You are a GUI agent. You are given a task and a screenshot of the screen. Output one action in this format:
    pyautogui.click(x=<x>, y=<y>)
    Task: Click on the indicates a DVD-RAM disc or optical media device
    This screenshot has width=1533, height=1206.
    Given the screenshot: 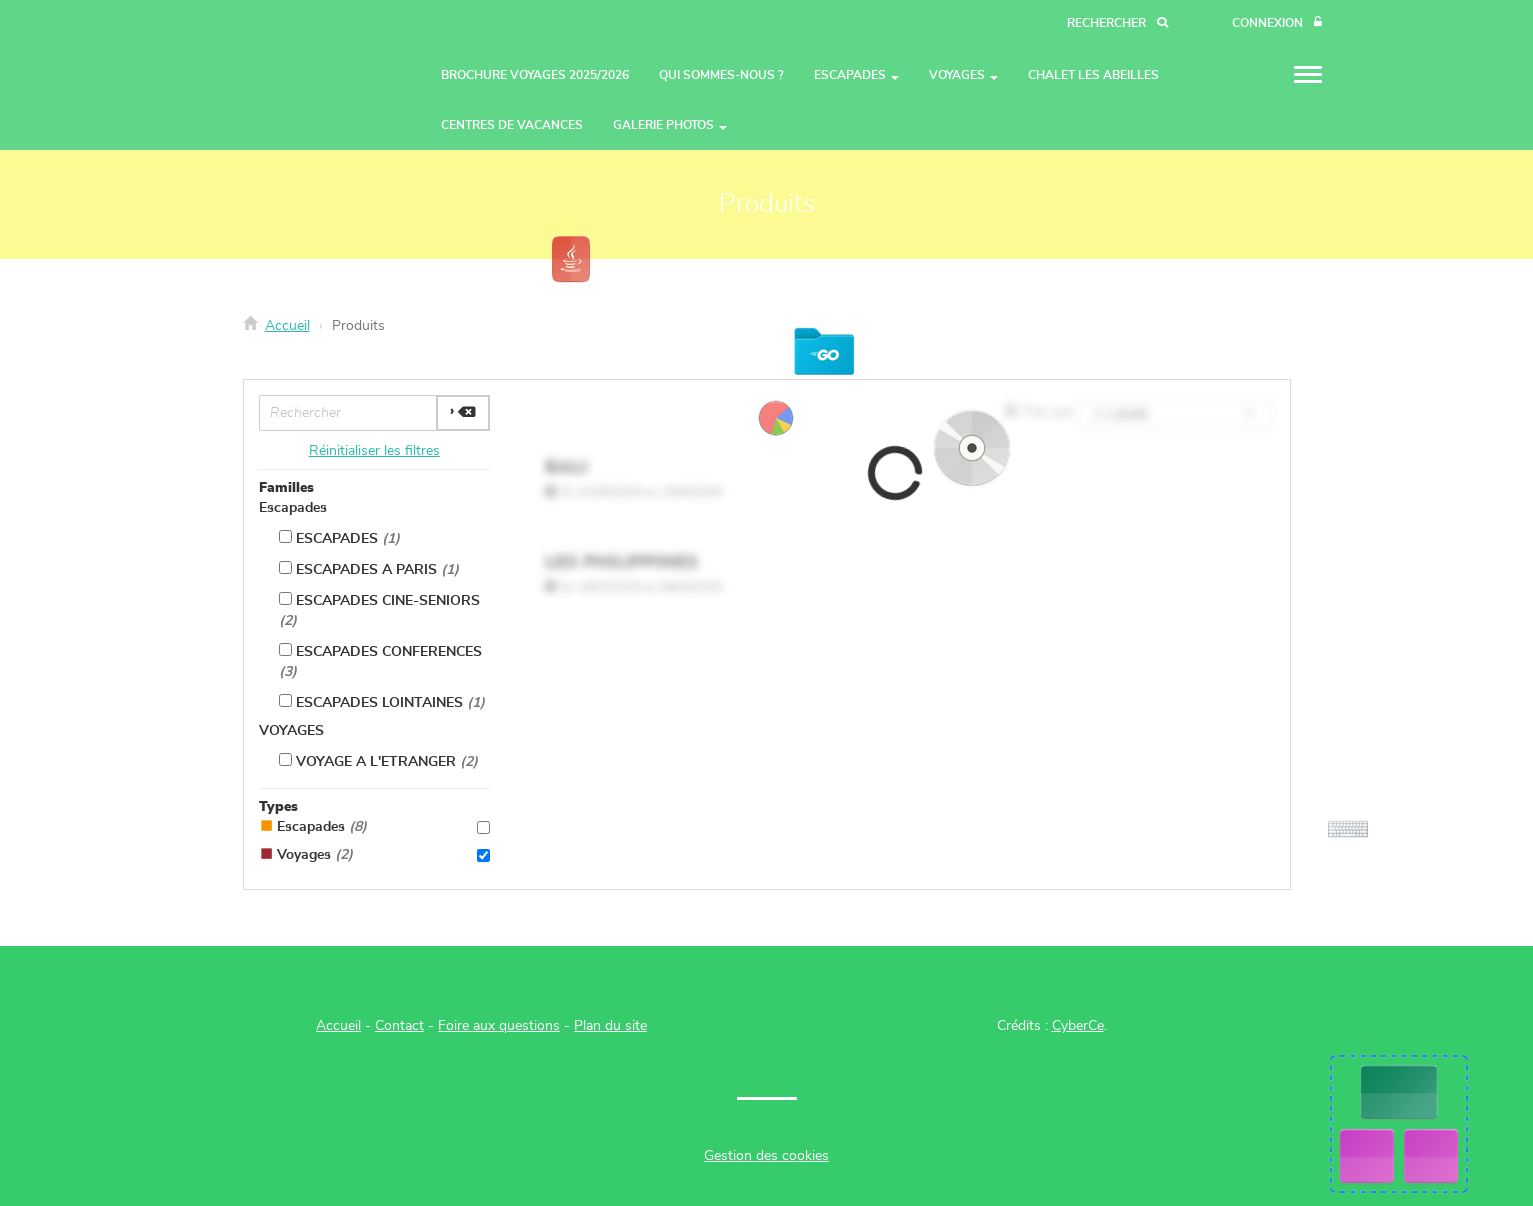 What is the action you would take?
    pyautogui.click(x=972, y=448)
    